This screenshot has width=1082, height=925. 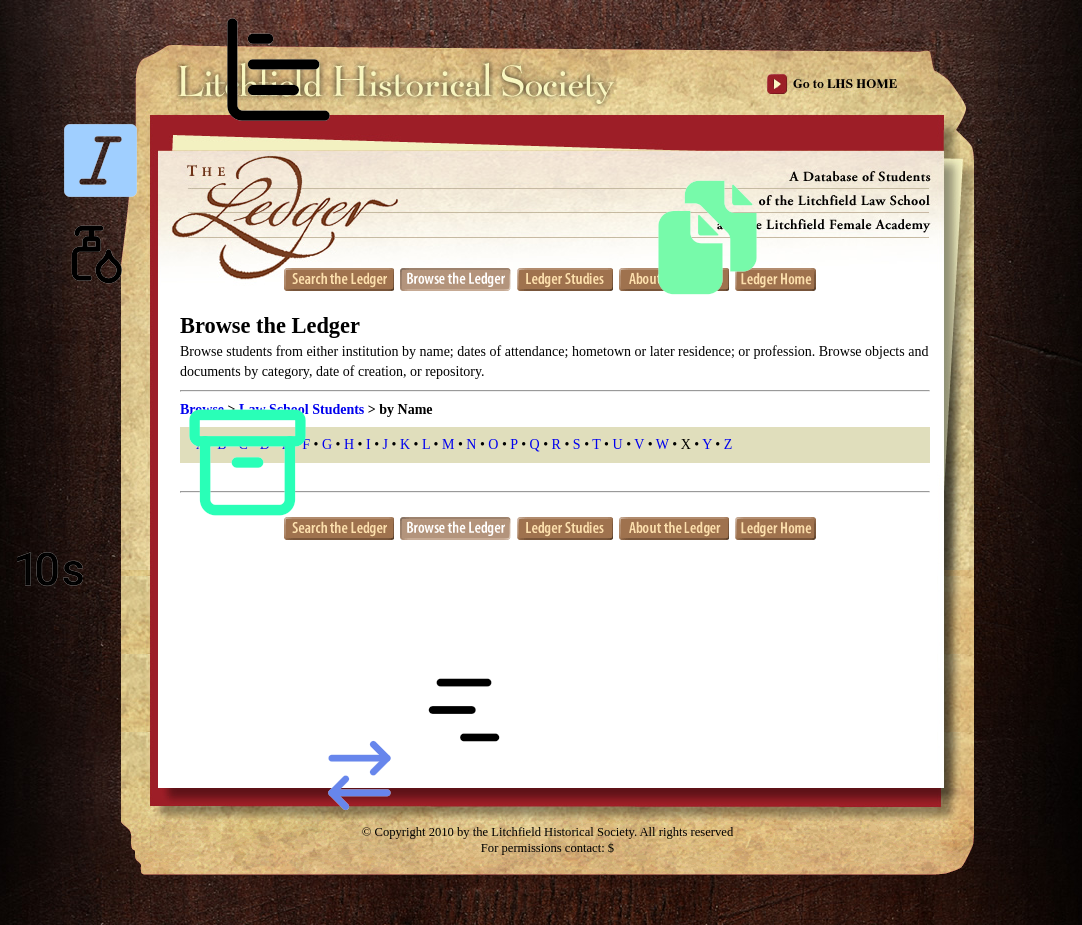 What do you see at coordinates (95, 254) in the screenshot?
I see `access hand sanitizer or soap dispenser location` at bounding box center [95, 254].